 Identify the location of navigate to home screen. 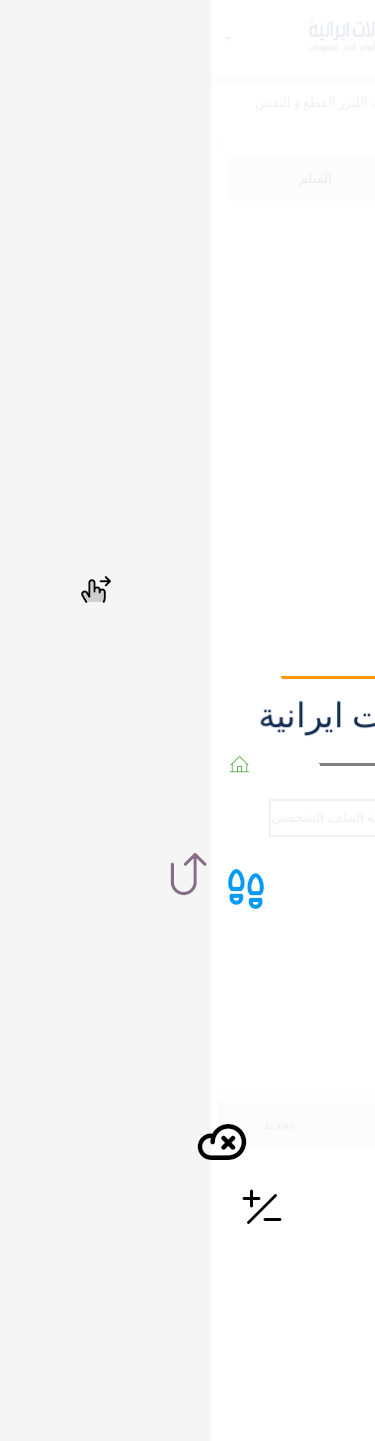
(239, 764).